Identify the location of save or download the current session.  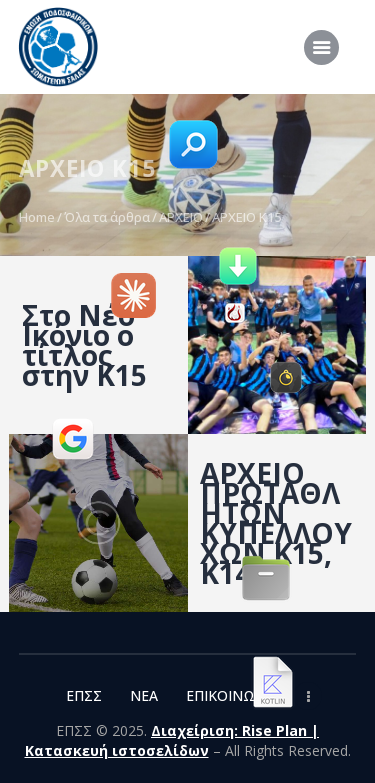
(238, 266).